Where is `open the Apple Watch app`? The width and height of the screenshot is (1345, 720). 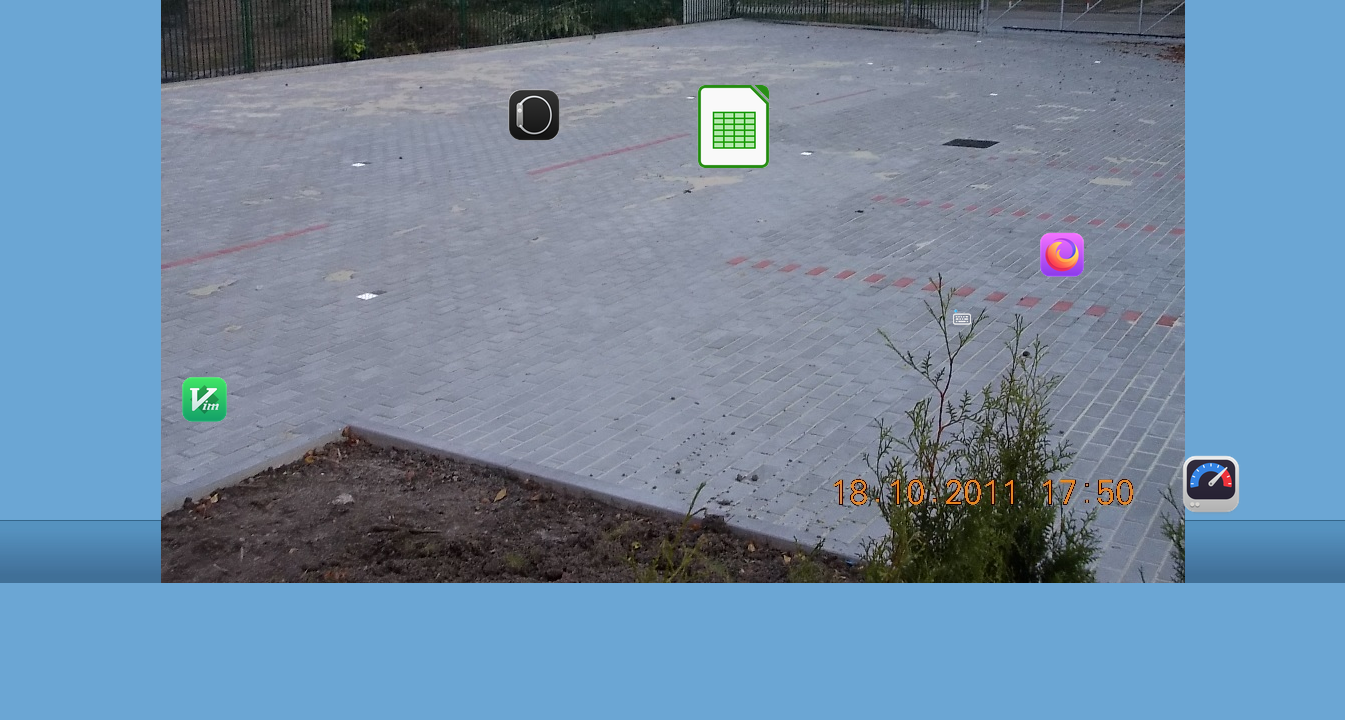 open the Apple Watch app is located at coordinates (534, 115).